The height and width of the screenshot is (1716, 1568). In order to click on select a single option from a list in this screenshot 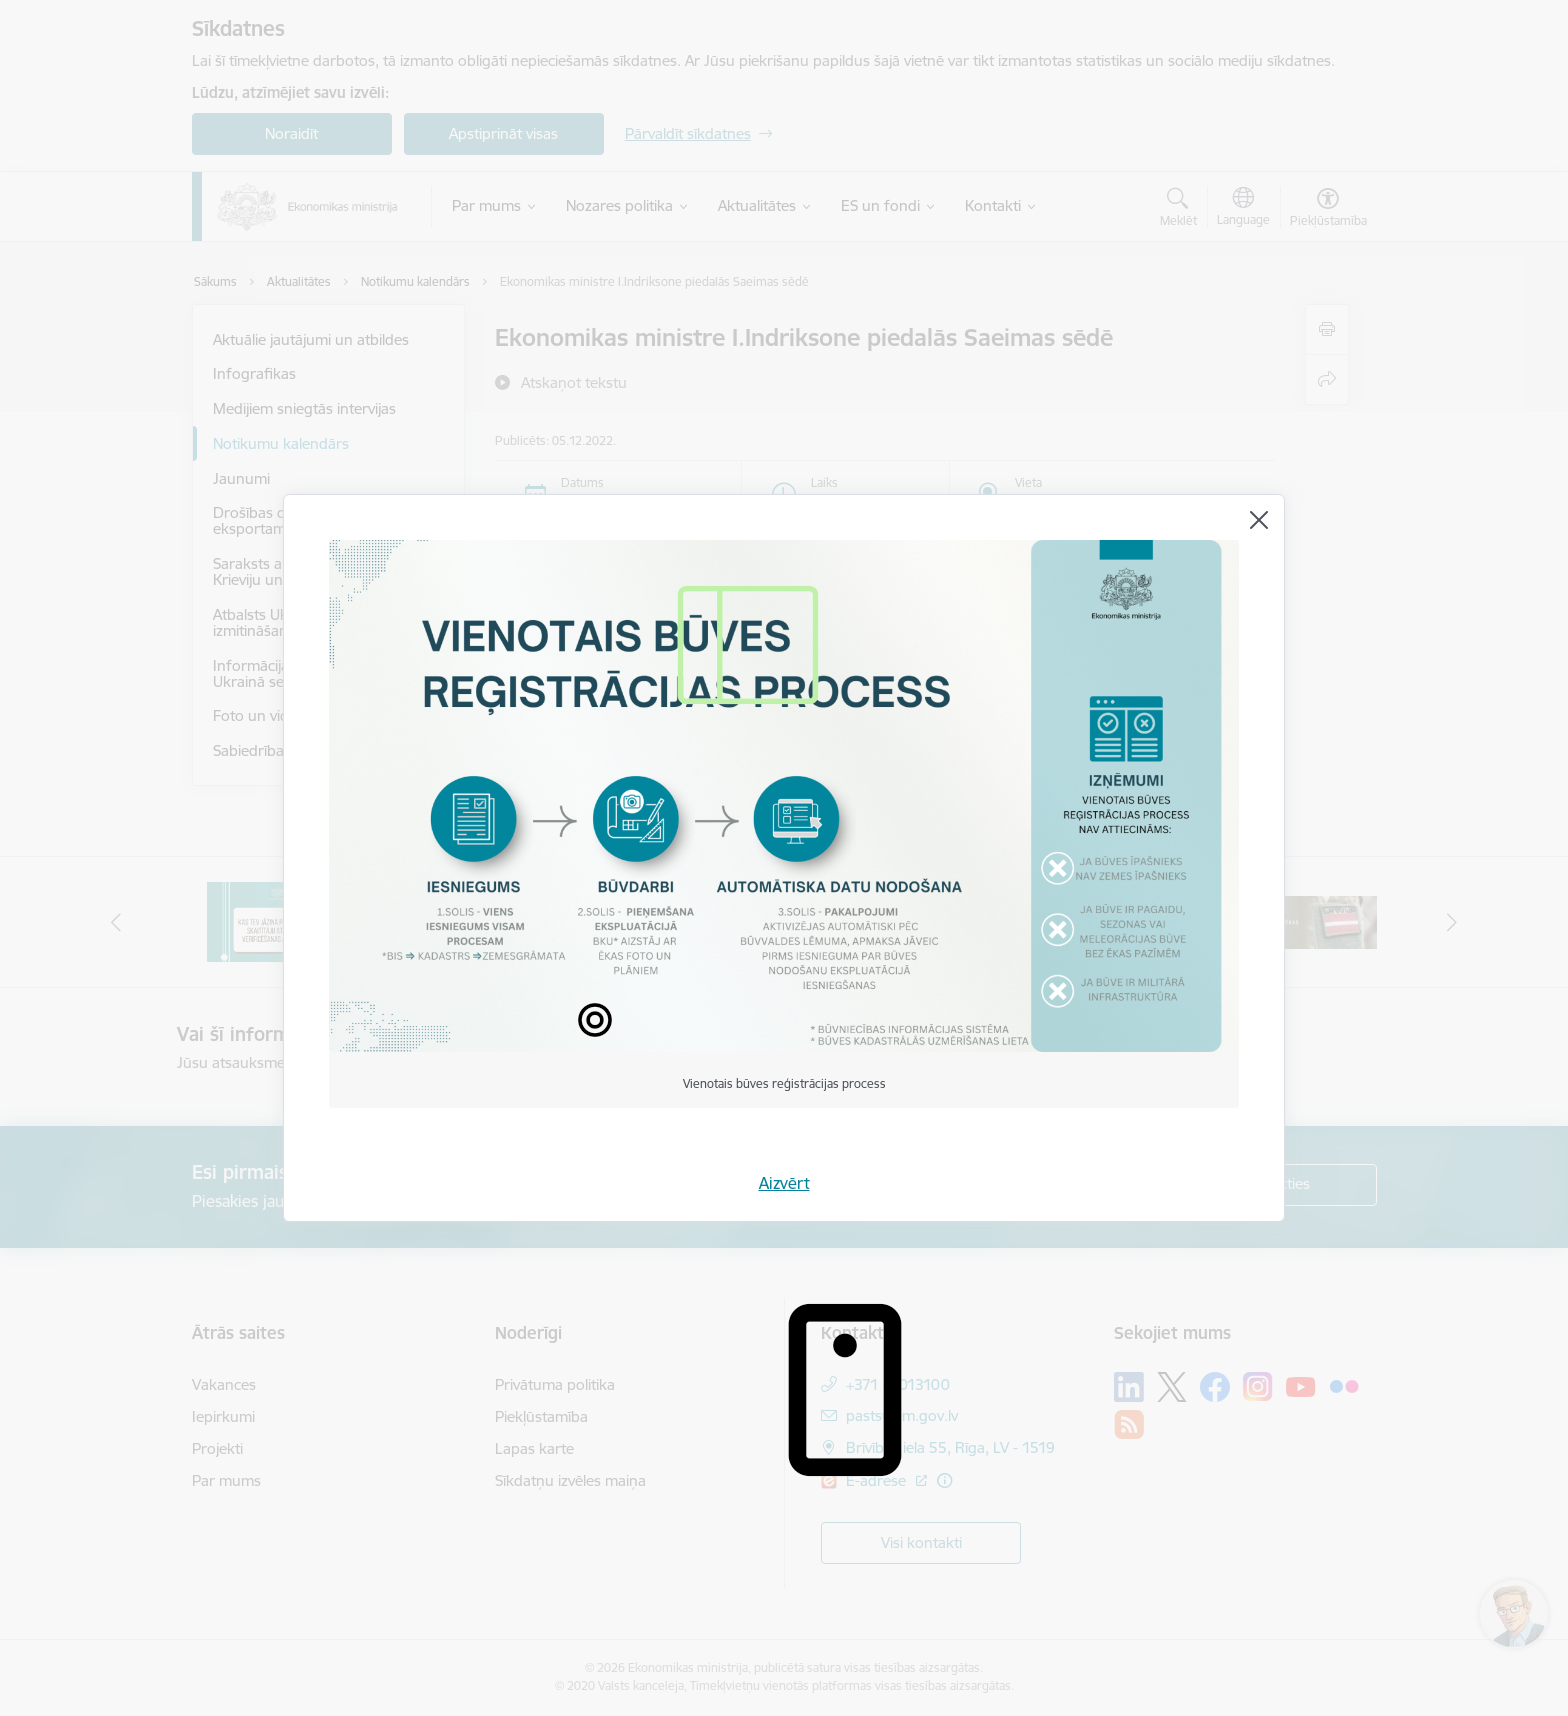, I will do `click(595, 1020)`.